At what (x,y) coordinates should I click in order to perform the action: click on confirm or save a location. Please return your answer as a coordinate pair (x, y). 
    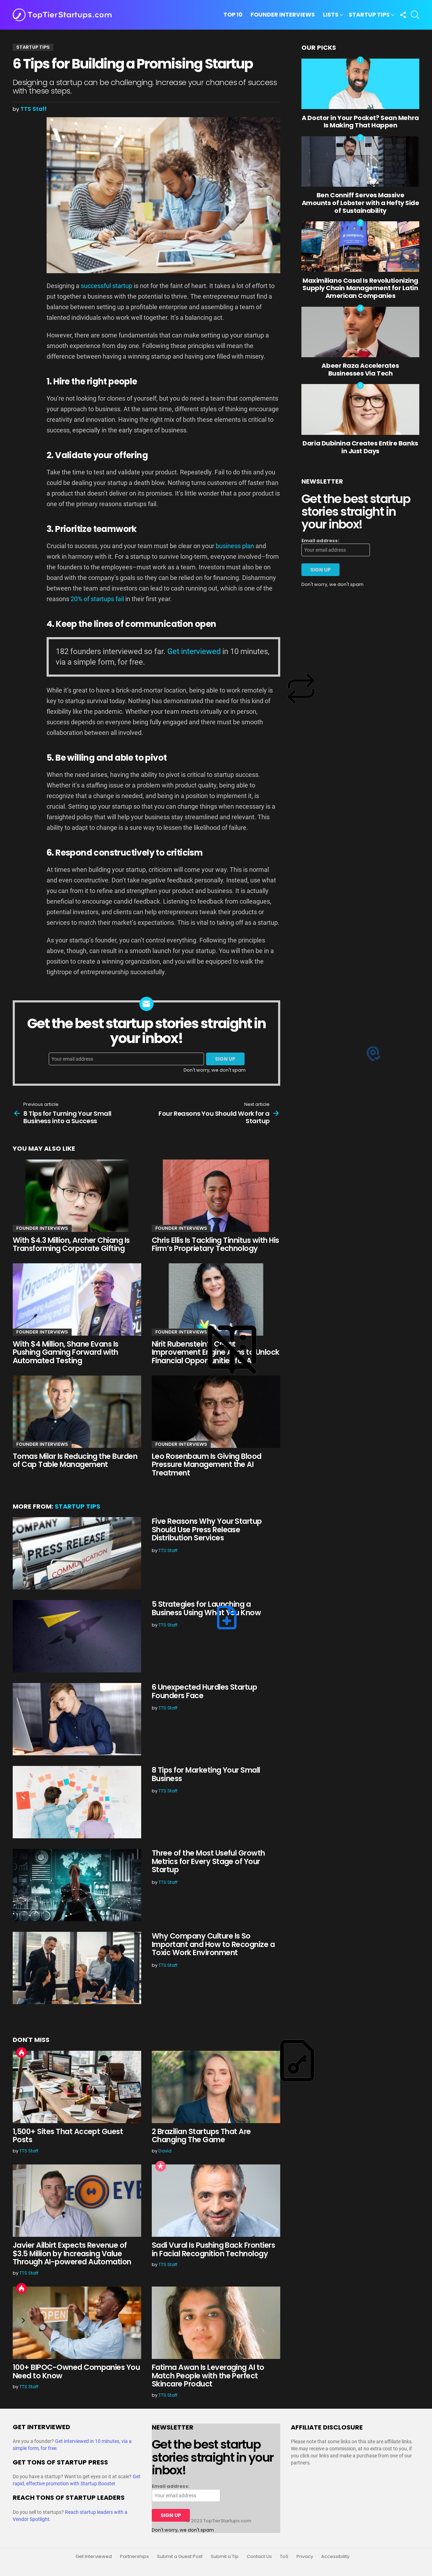
    Looking at the image, I should click on (373, 1054).